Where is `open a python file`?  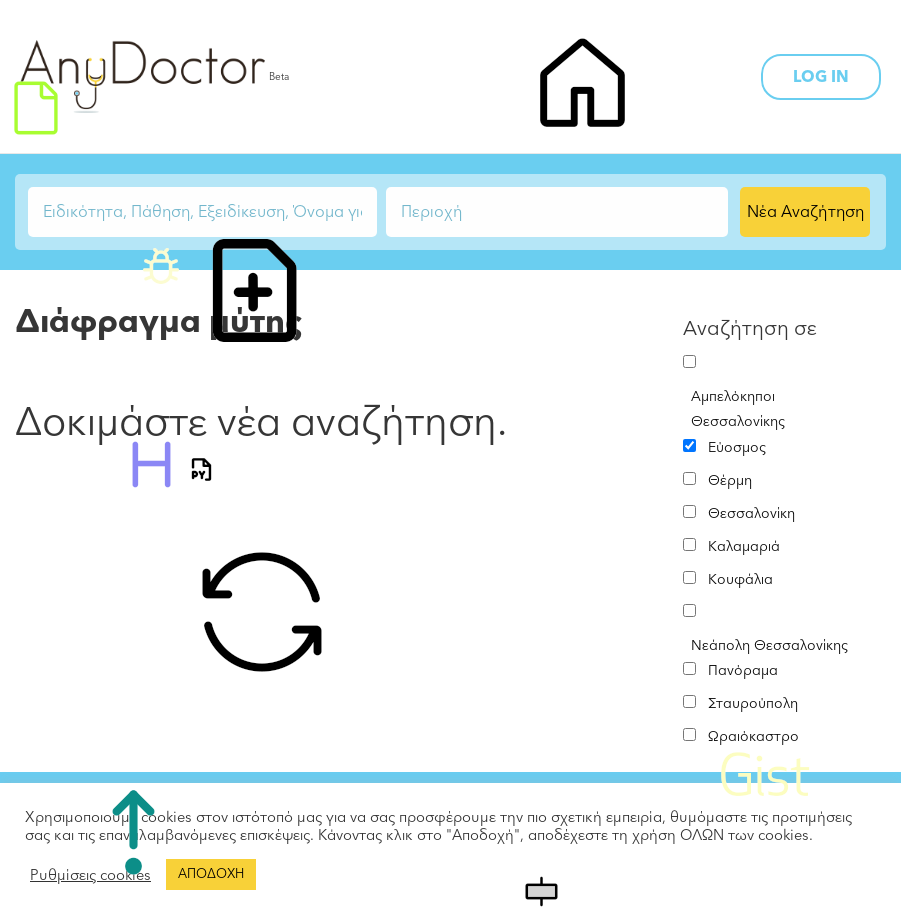 open a python file is located at coordinates (201, 469).